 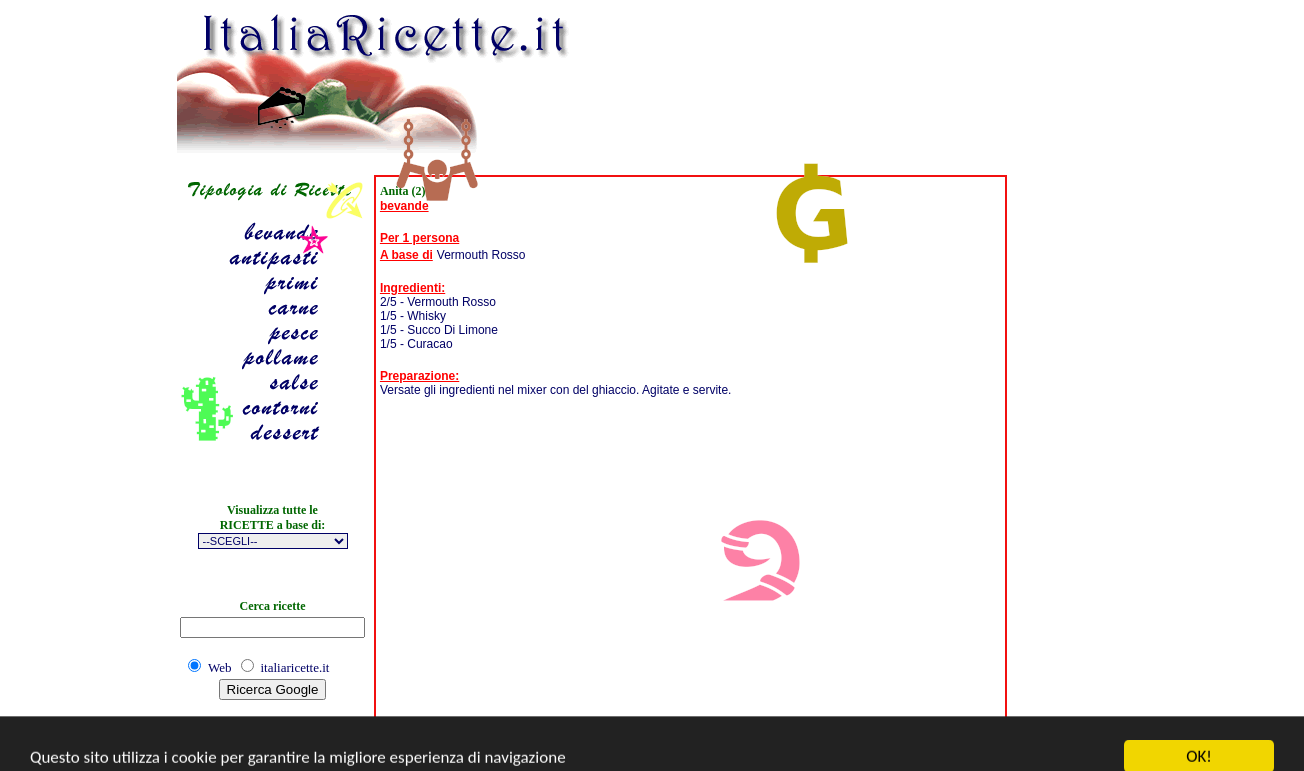 What do you see at coordinates (437, 160) in the screenshot?
I see `indicates a captured or restrained character status` at bounding box center [437, 160].